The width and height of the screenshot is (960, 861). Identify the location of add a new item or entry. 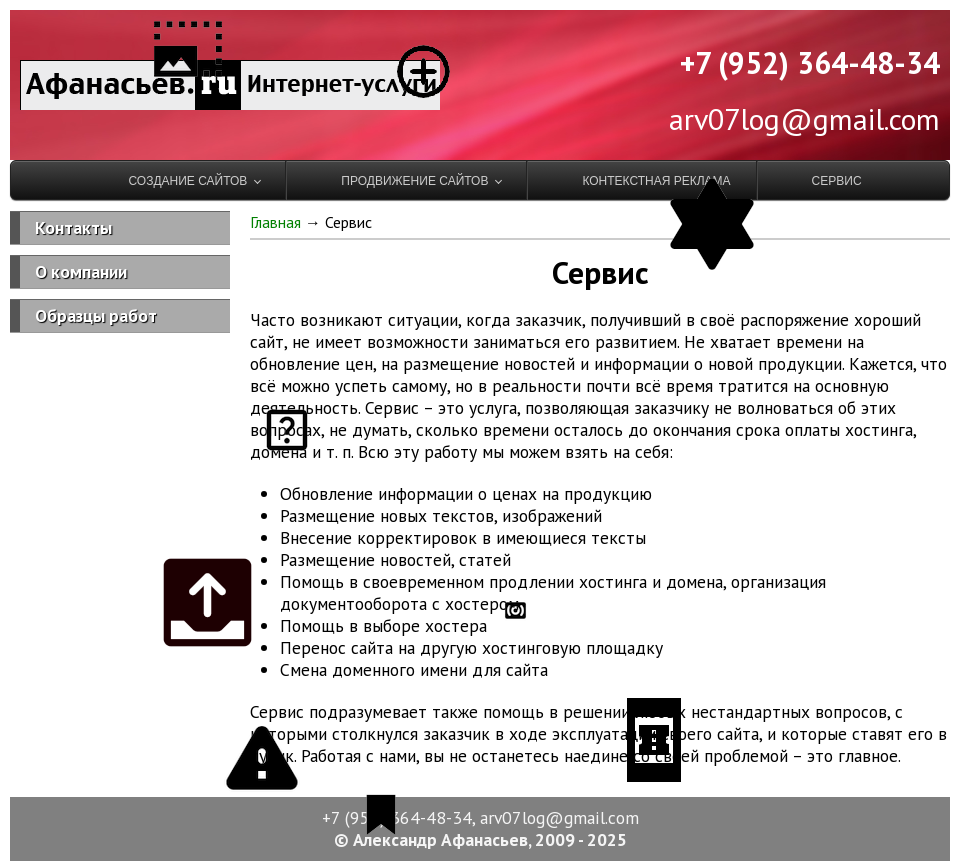
(423, 71).